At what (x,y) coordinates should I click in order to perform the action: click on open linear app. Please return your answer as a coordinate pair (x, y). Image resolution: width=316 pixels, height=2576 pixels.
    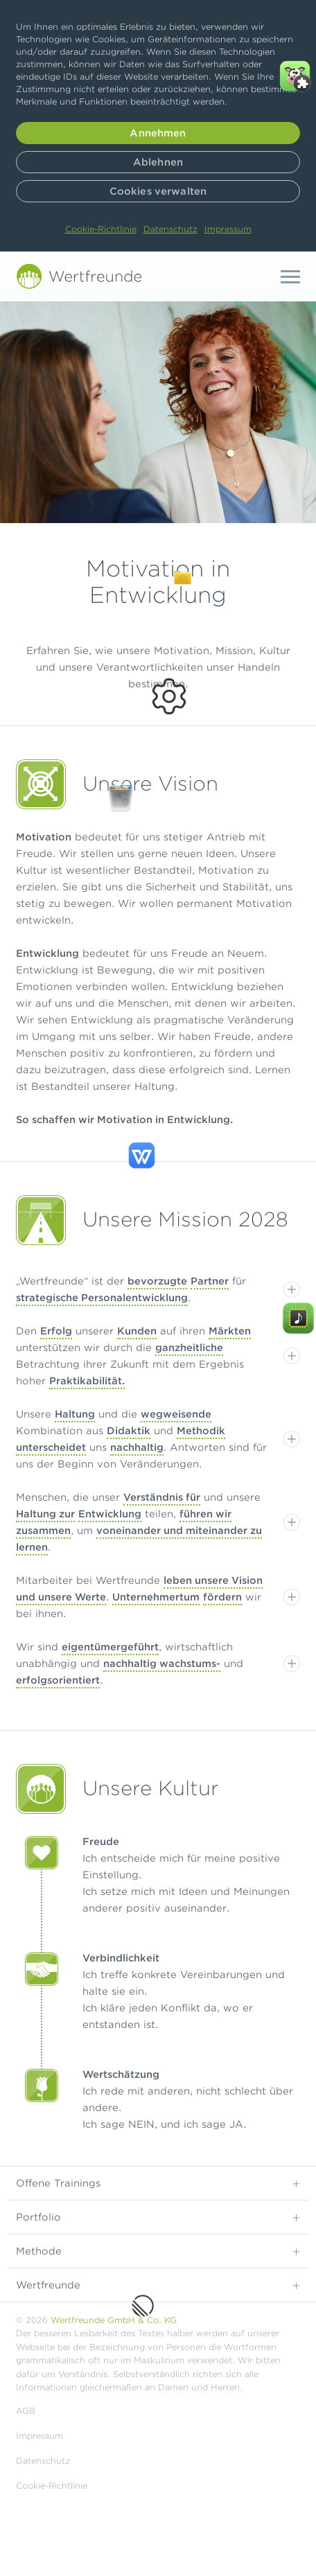
    Looking at the image, I should click on (143, 2306).